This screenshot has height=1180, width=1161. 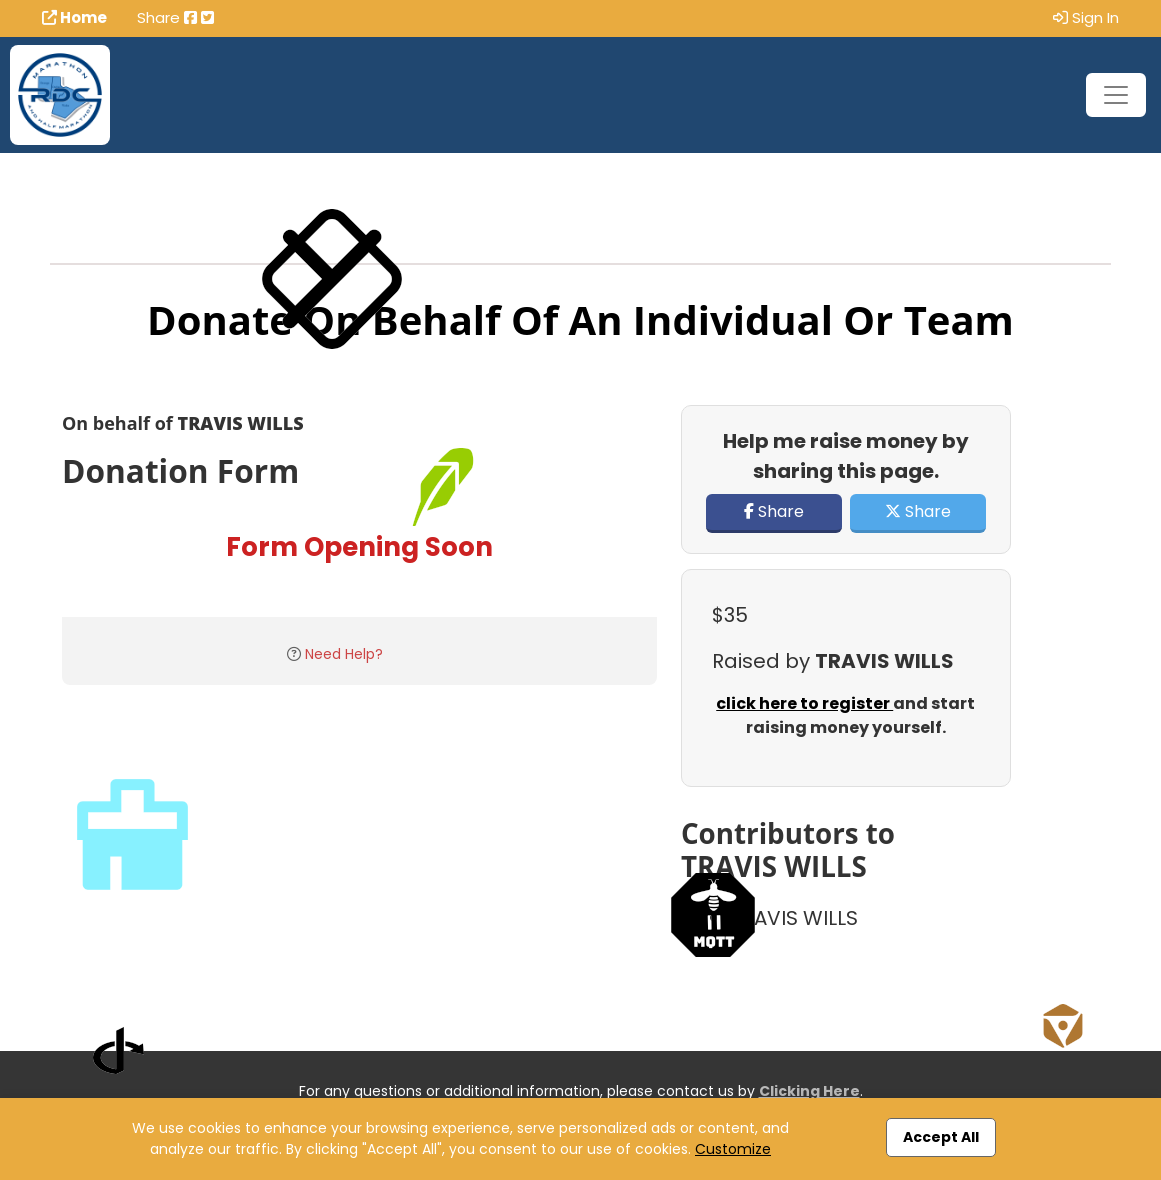 I want to click on open the Robinhood investing app, so click(x=443, y=487).